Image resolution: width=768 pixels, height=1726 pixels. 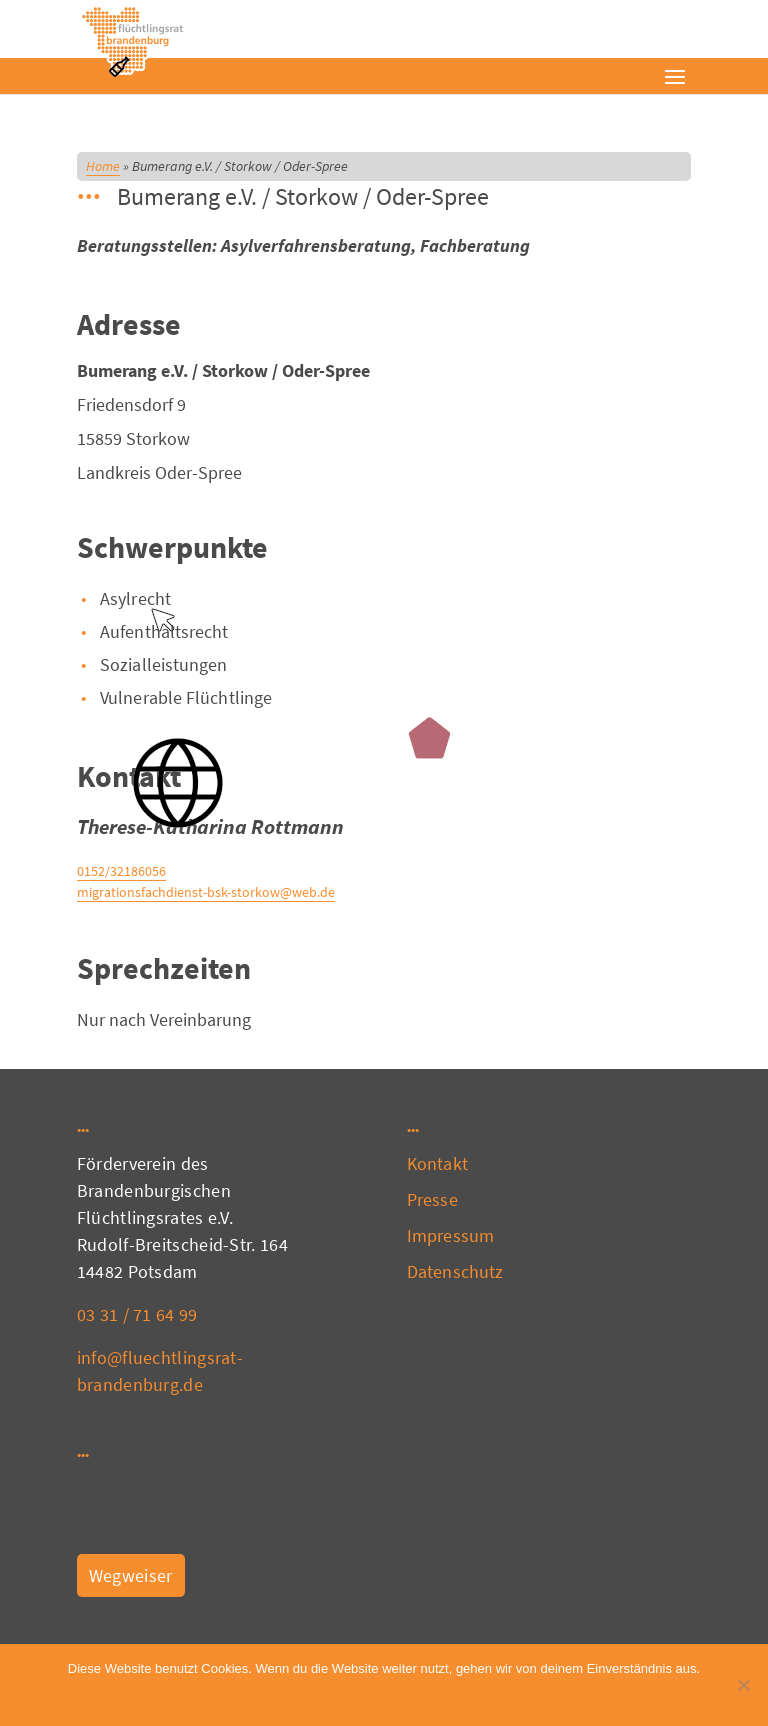 I want to click on mouse cursor indicator, so click(x=163, y=620).